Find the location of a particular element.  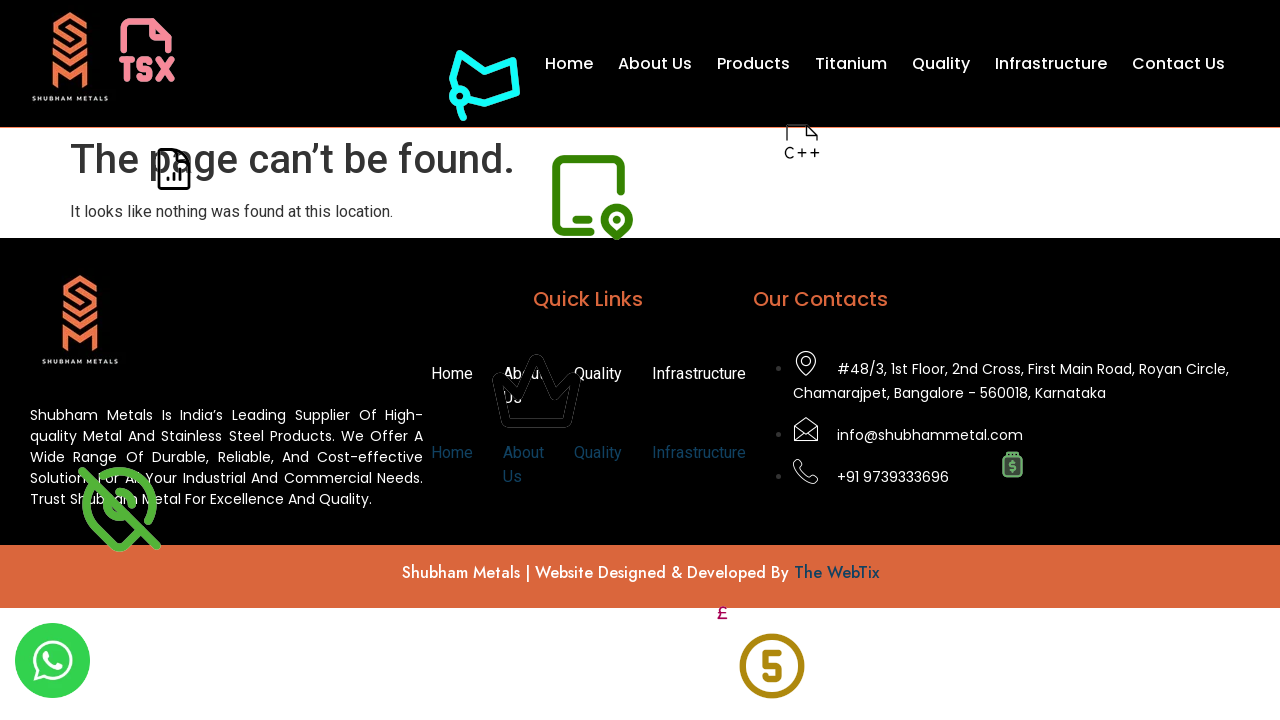

view document analytics or statistics is located at coordinates (174, 169).